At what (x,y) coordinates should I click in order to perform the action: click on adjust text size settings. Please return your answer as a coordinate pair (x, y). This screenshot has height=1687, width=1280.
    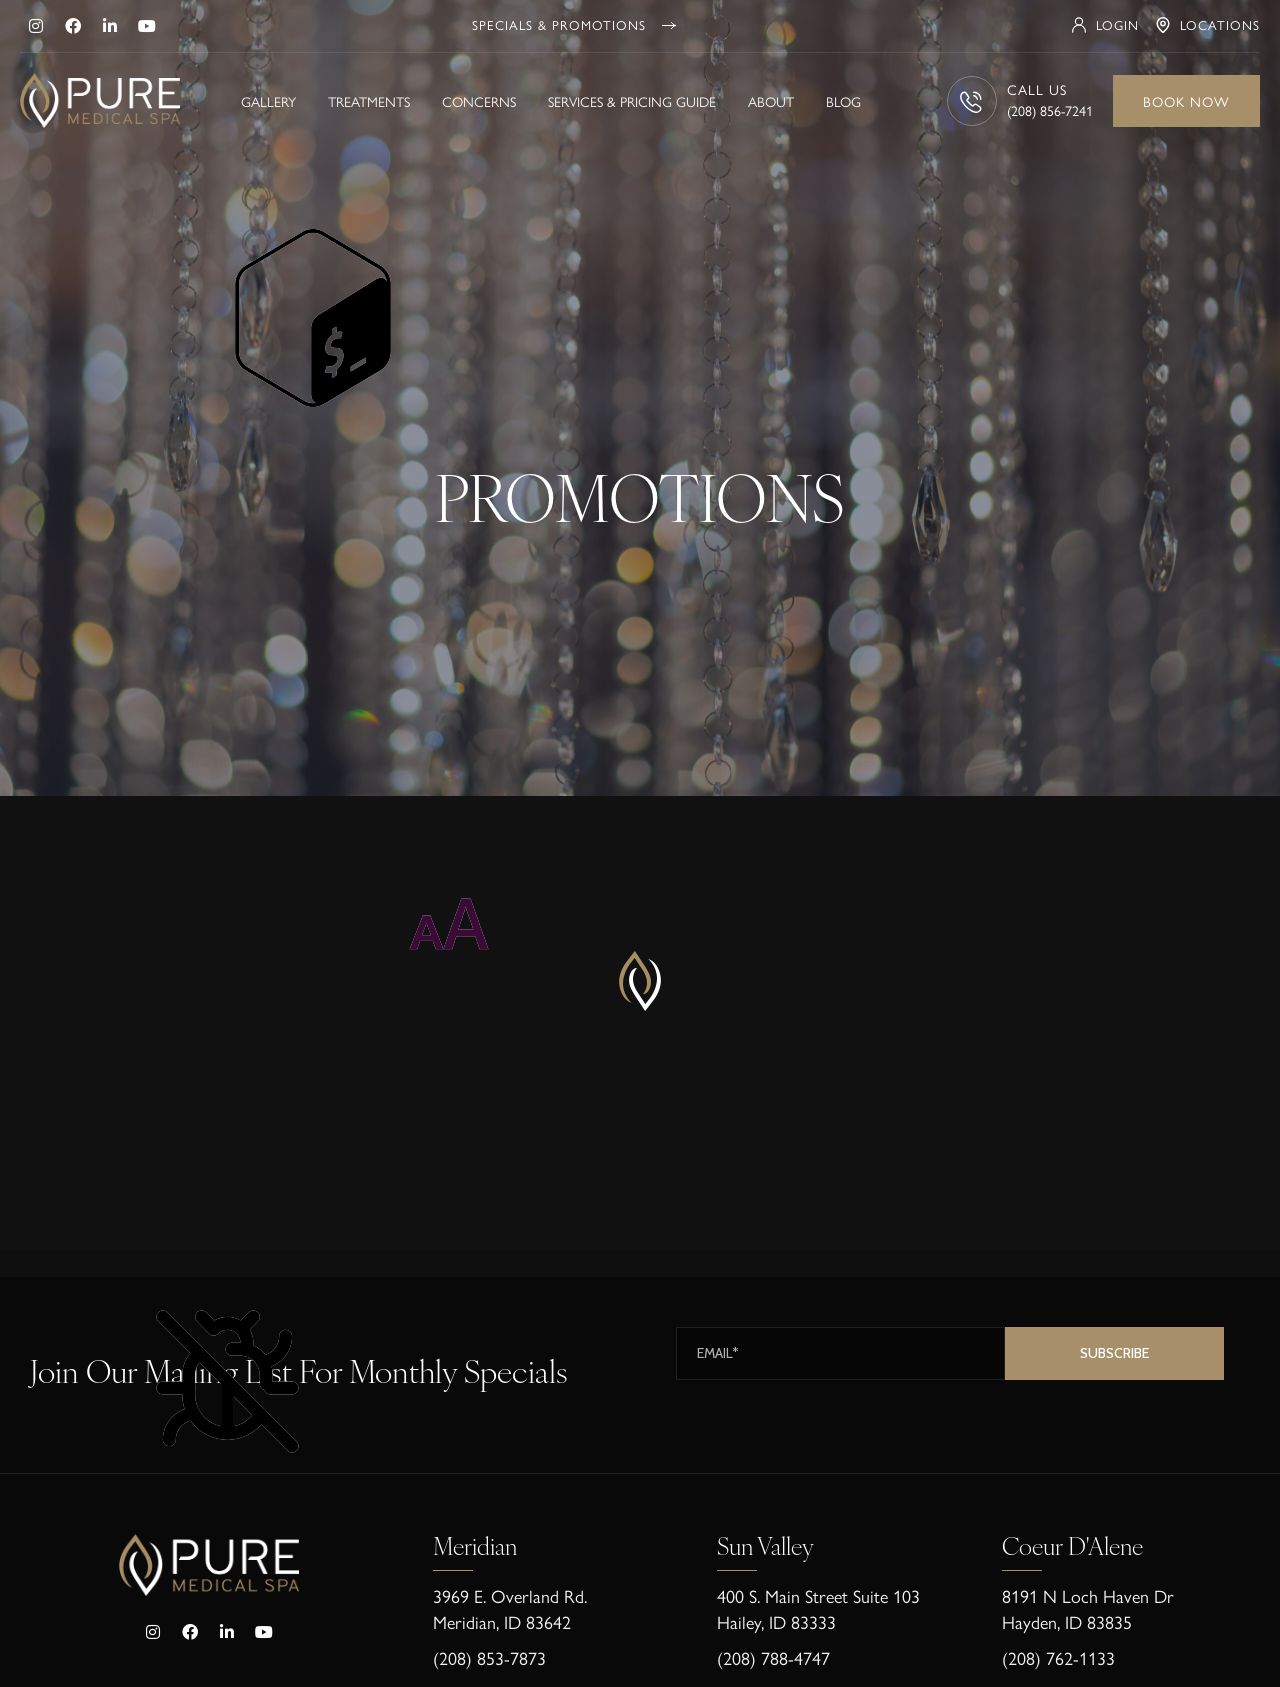
    Looking at the image, I should click on (449, 921).